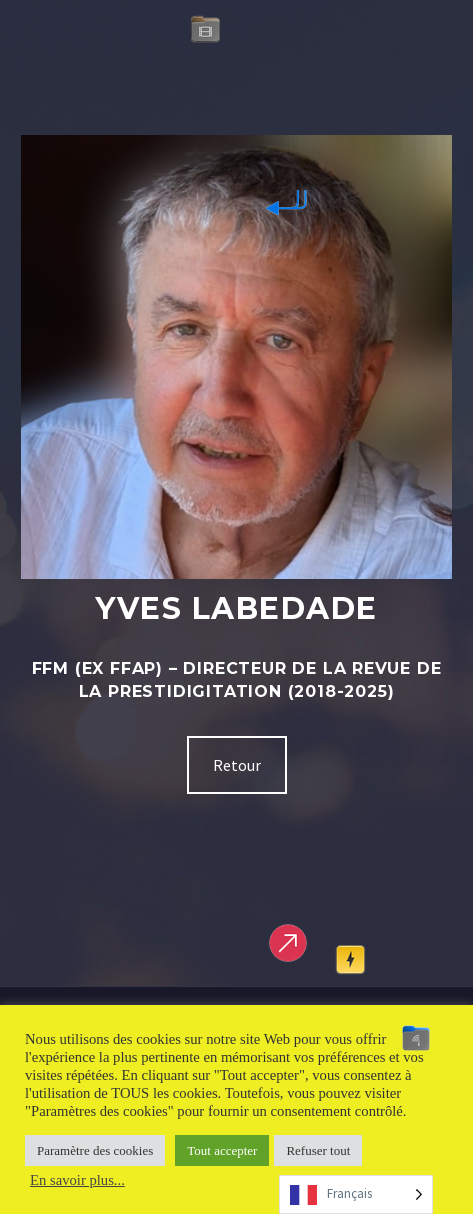 The height and width of the screenshot is (1214, 473). What do you see at coordinates (416, 1038) in the screenshot?
I see `open insync cloud sync folder` at bounding box center [416, 1038].